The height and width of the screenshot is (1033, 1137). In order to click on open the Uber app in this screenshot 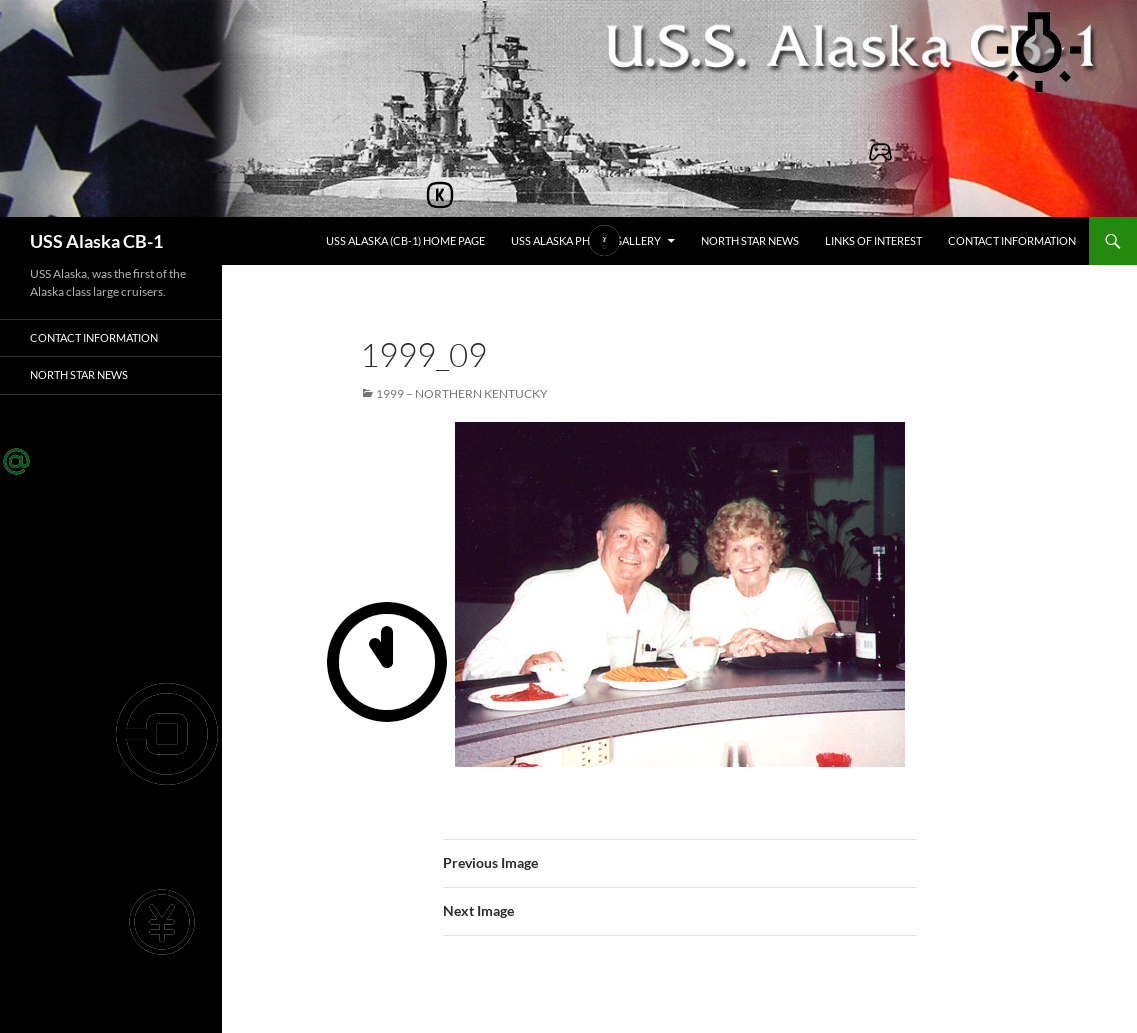, I will do `click(167, 734)`.